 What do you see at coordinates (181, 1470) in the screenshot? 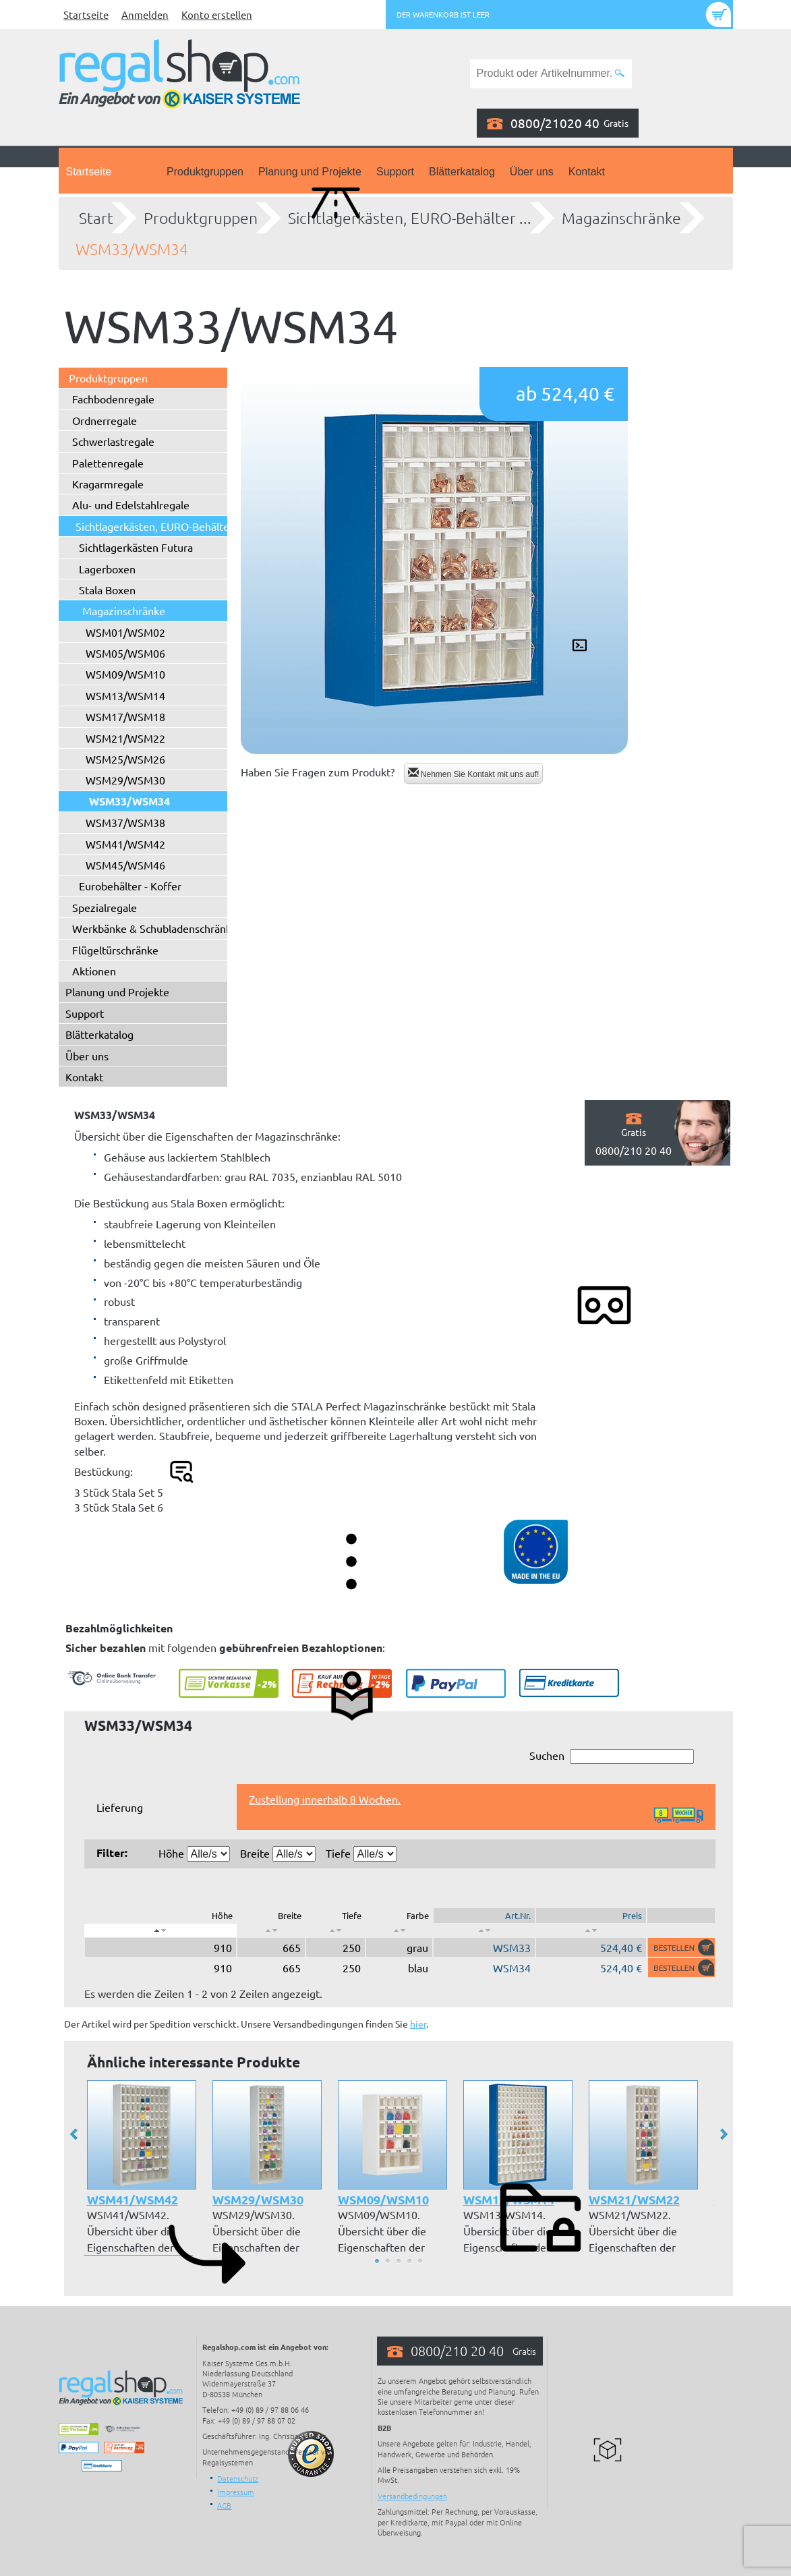
I see `search through your messages` at bounding box center [181, 1470].